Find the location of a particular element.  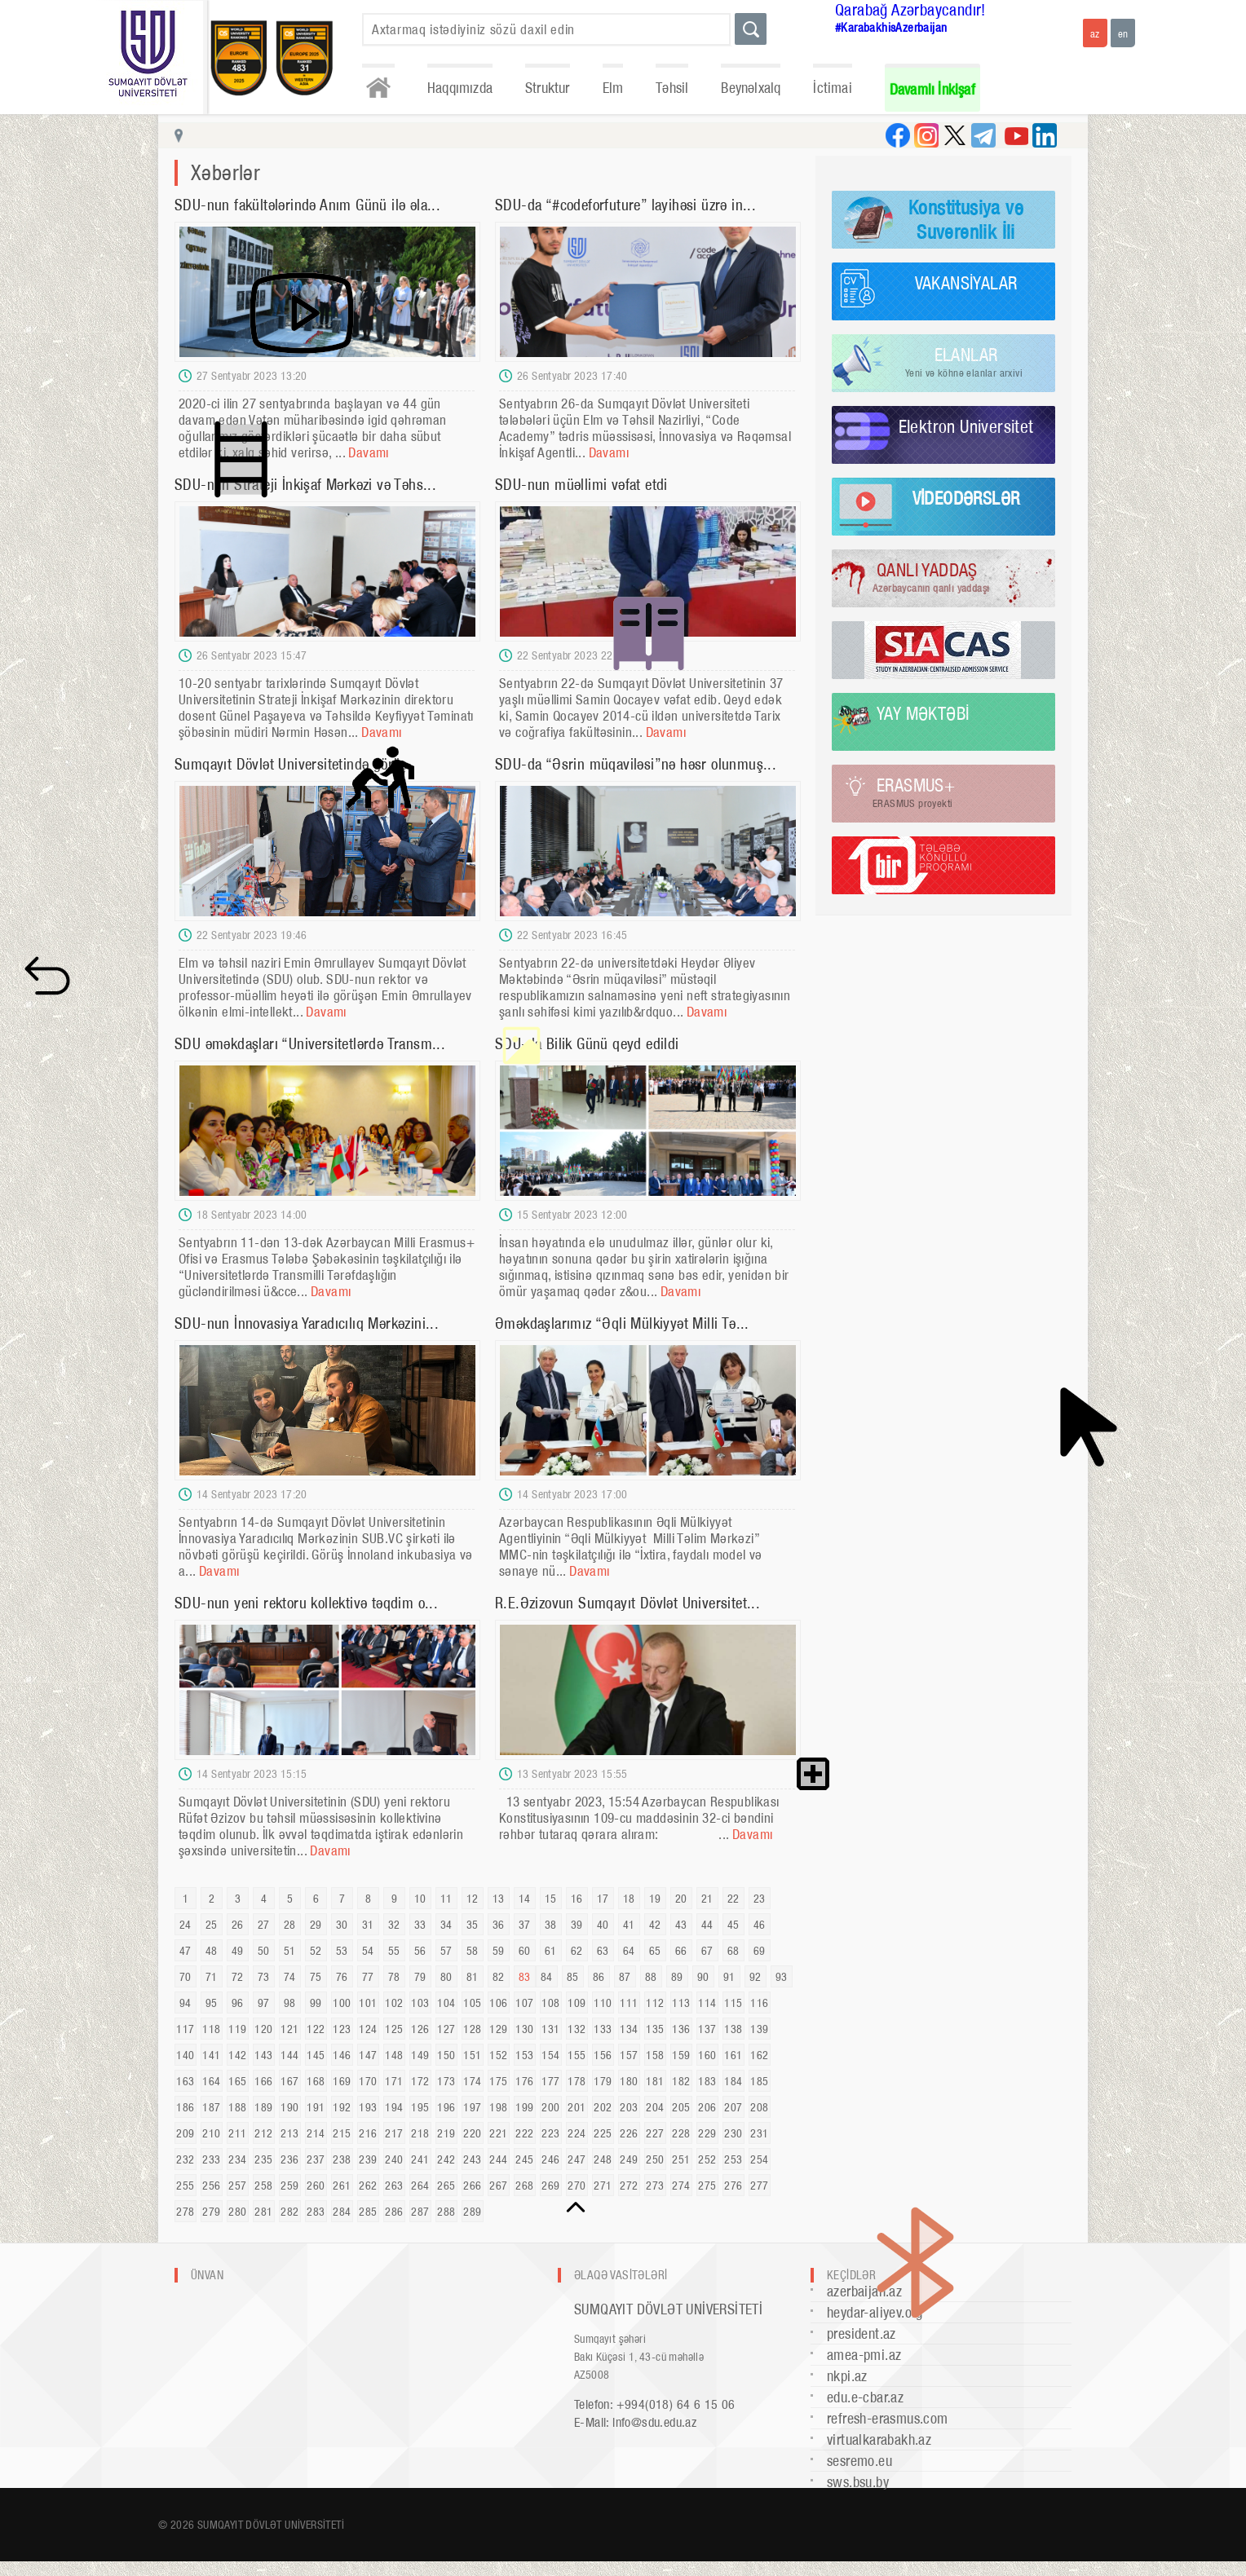

open YouTube app is located at coordinates (302, 313).